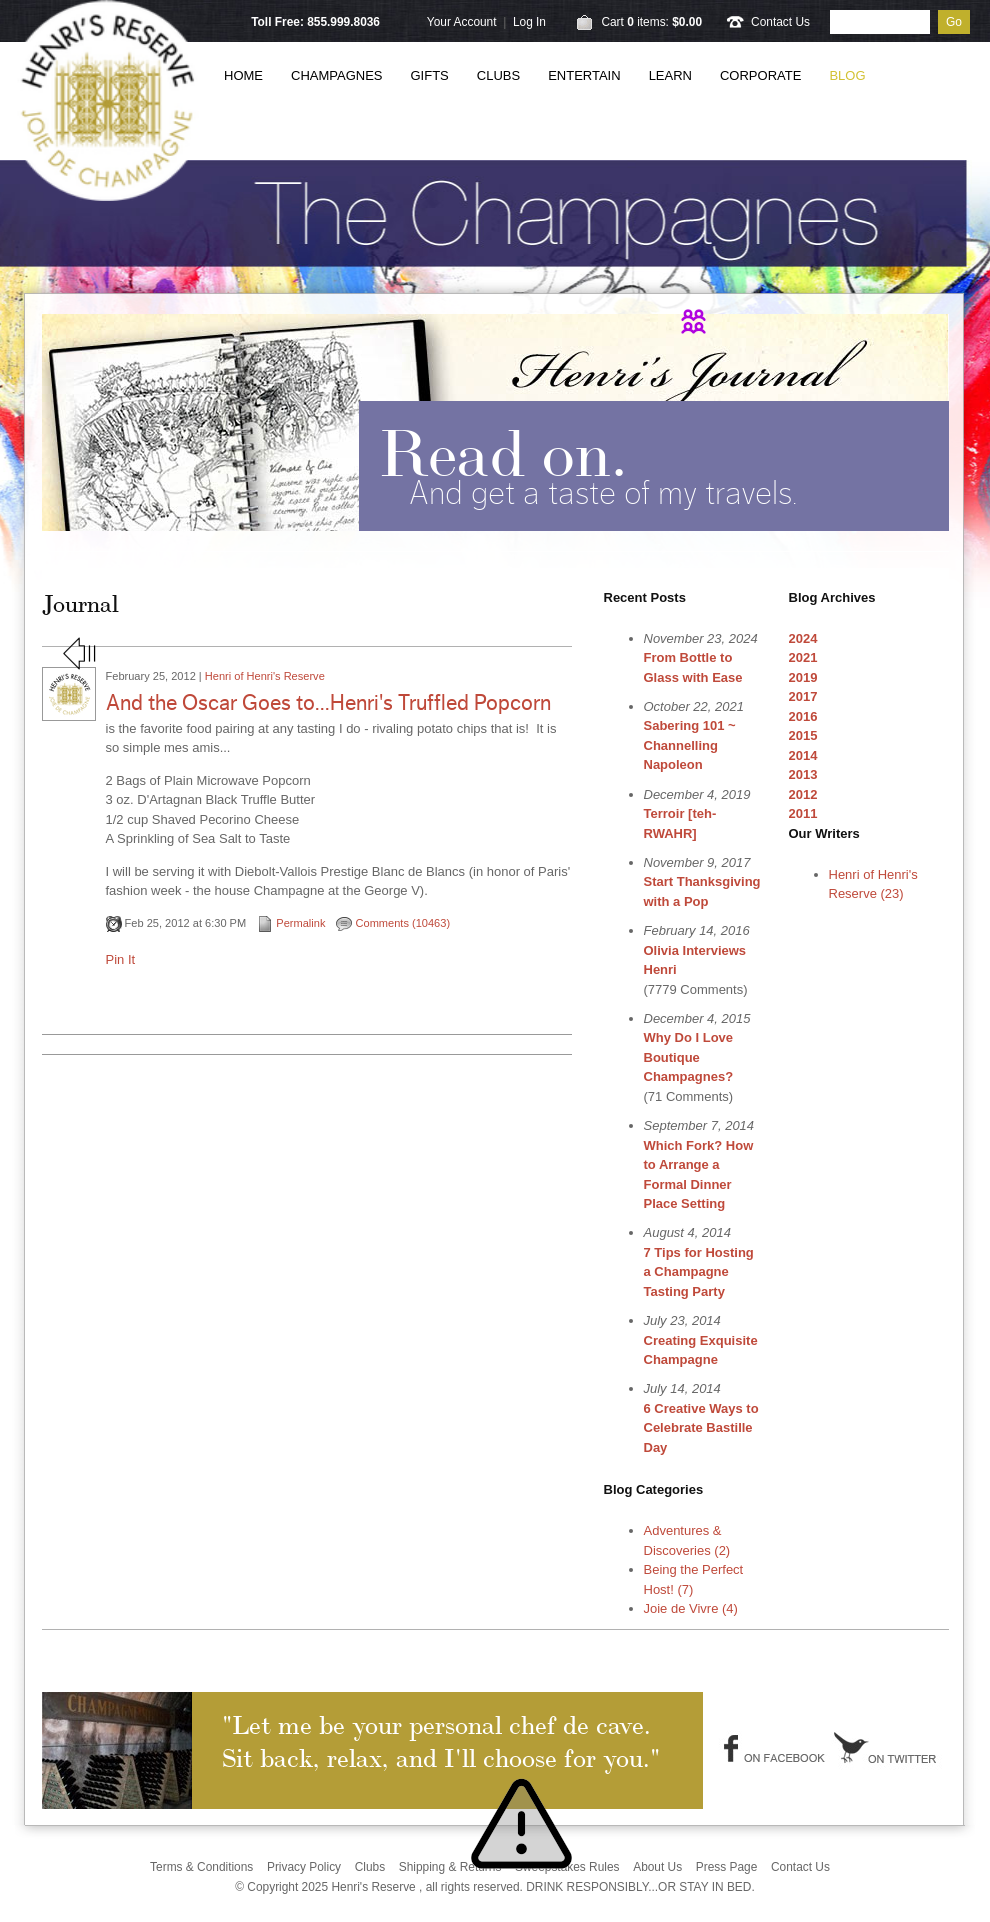  I want to click on indicates a warning or caution state, so click(521, 1825).